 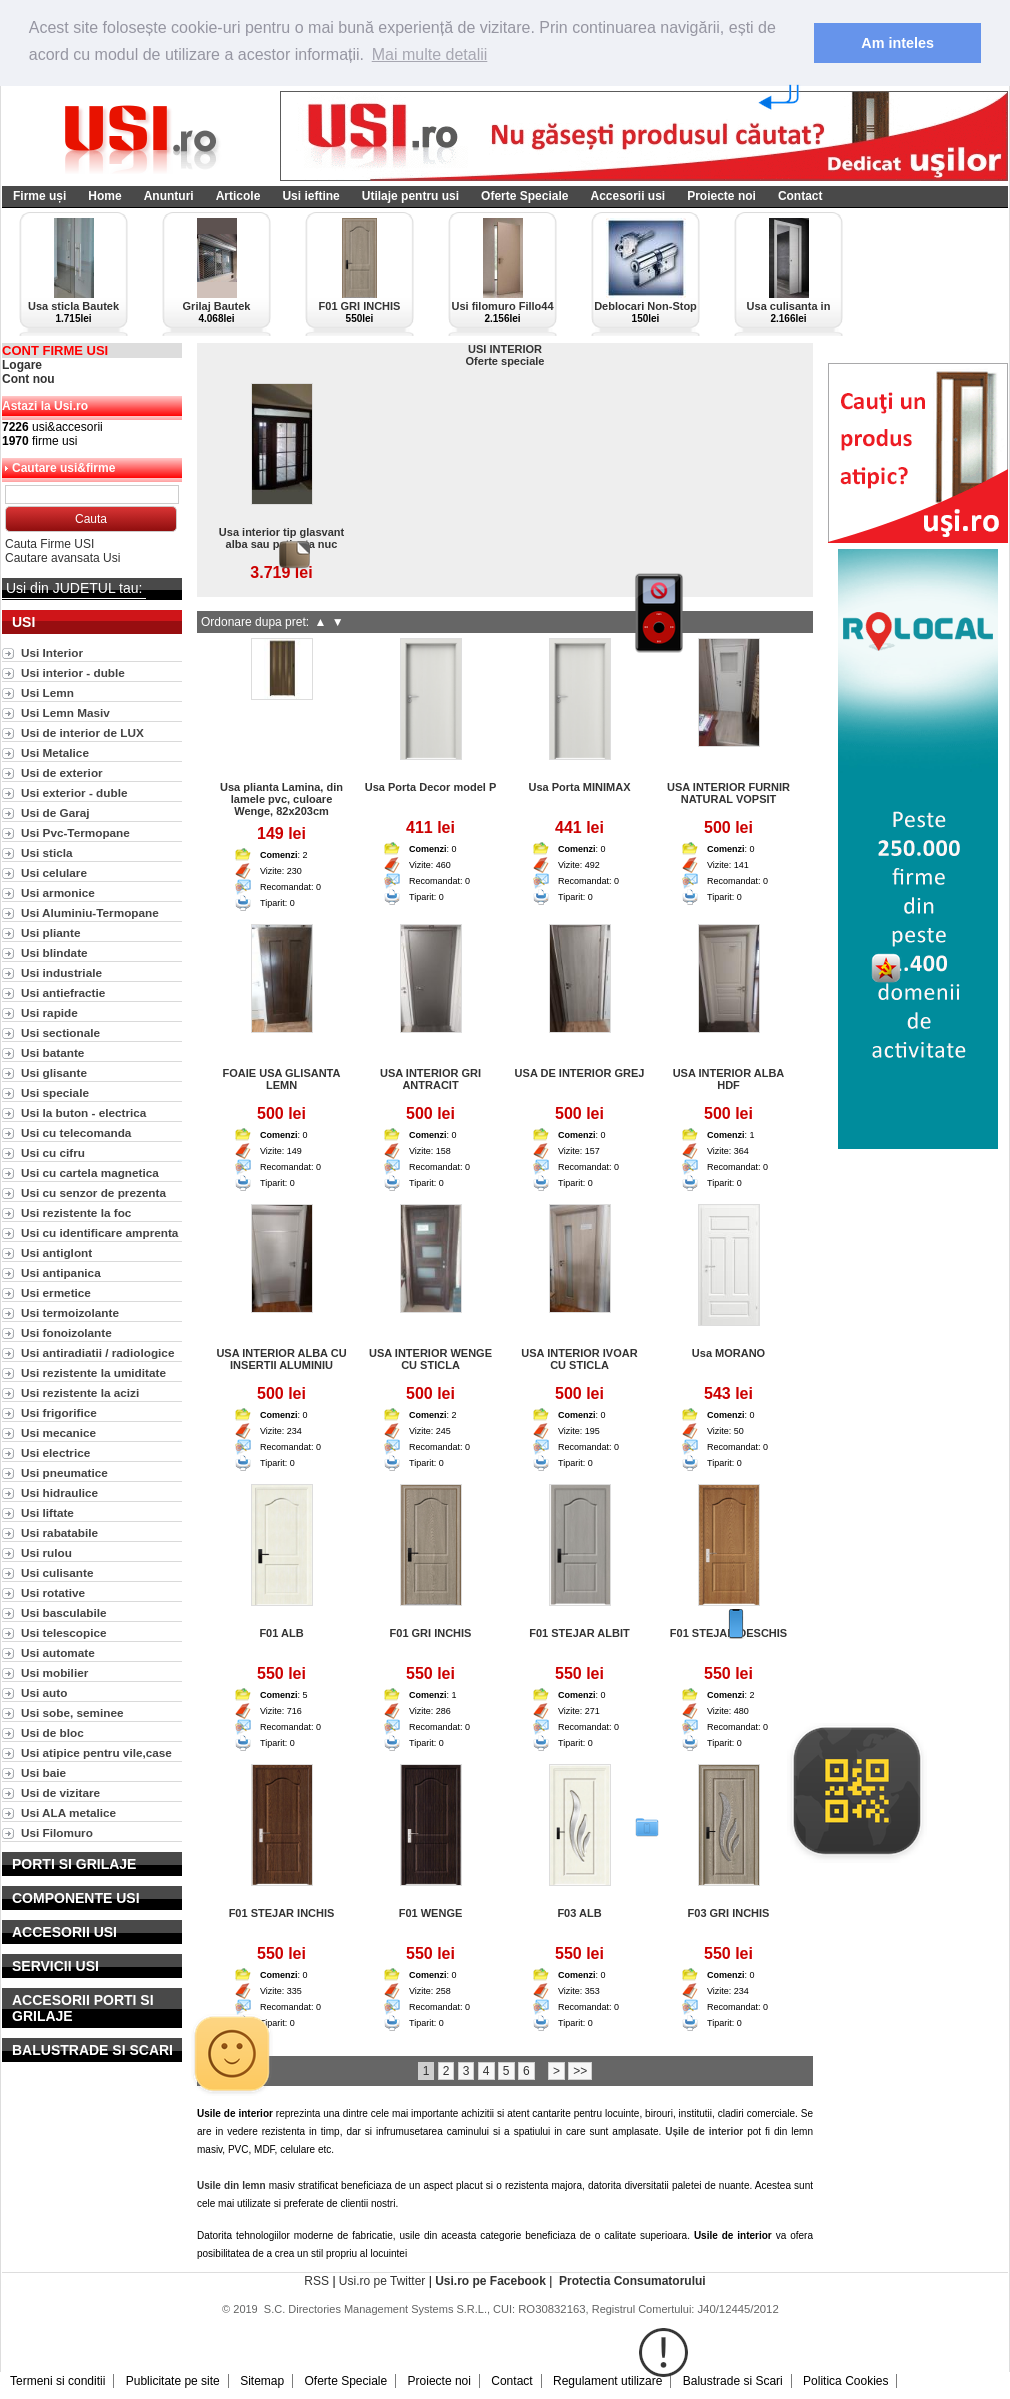 What do you see at coordinates (778, 97) in the screenshot?
I see `reply to all recipients of an email` at bounding box center [778, 97].